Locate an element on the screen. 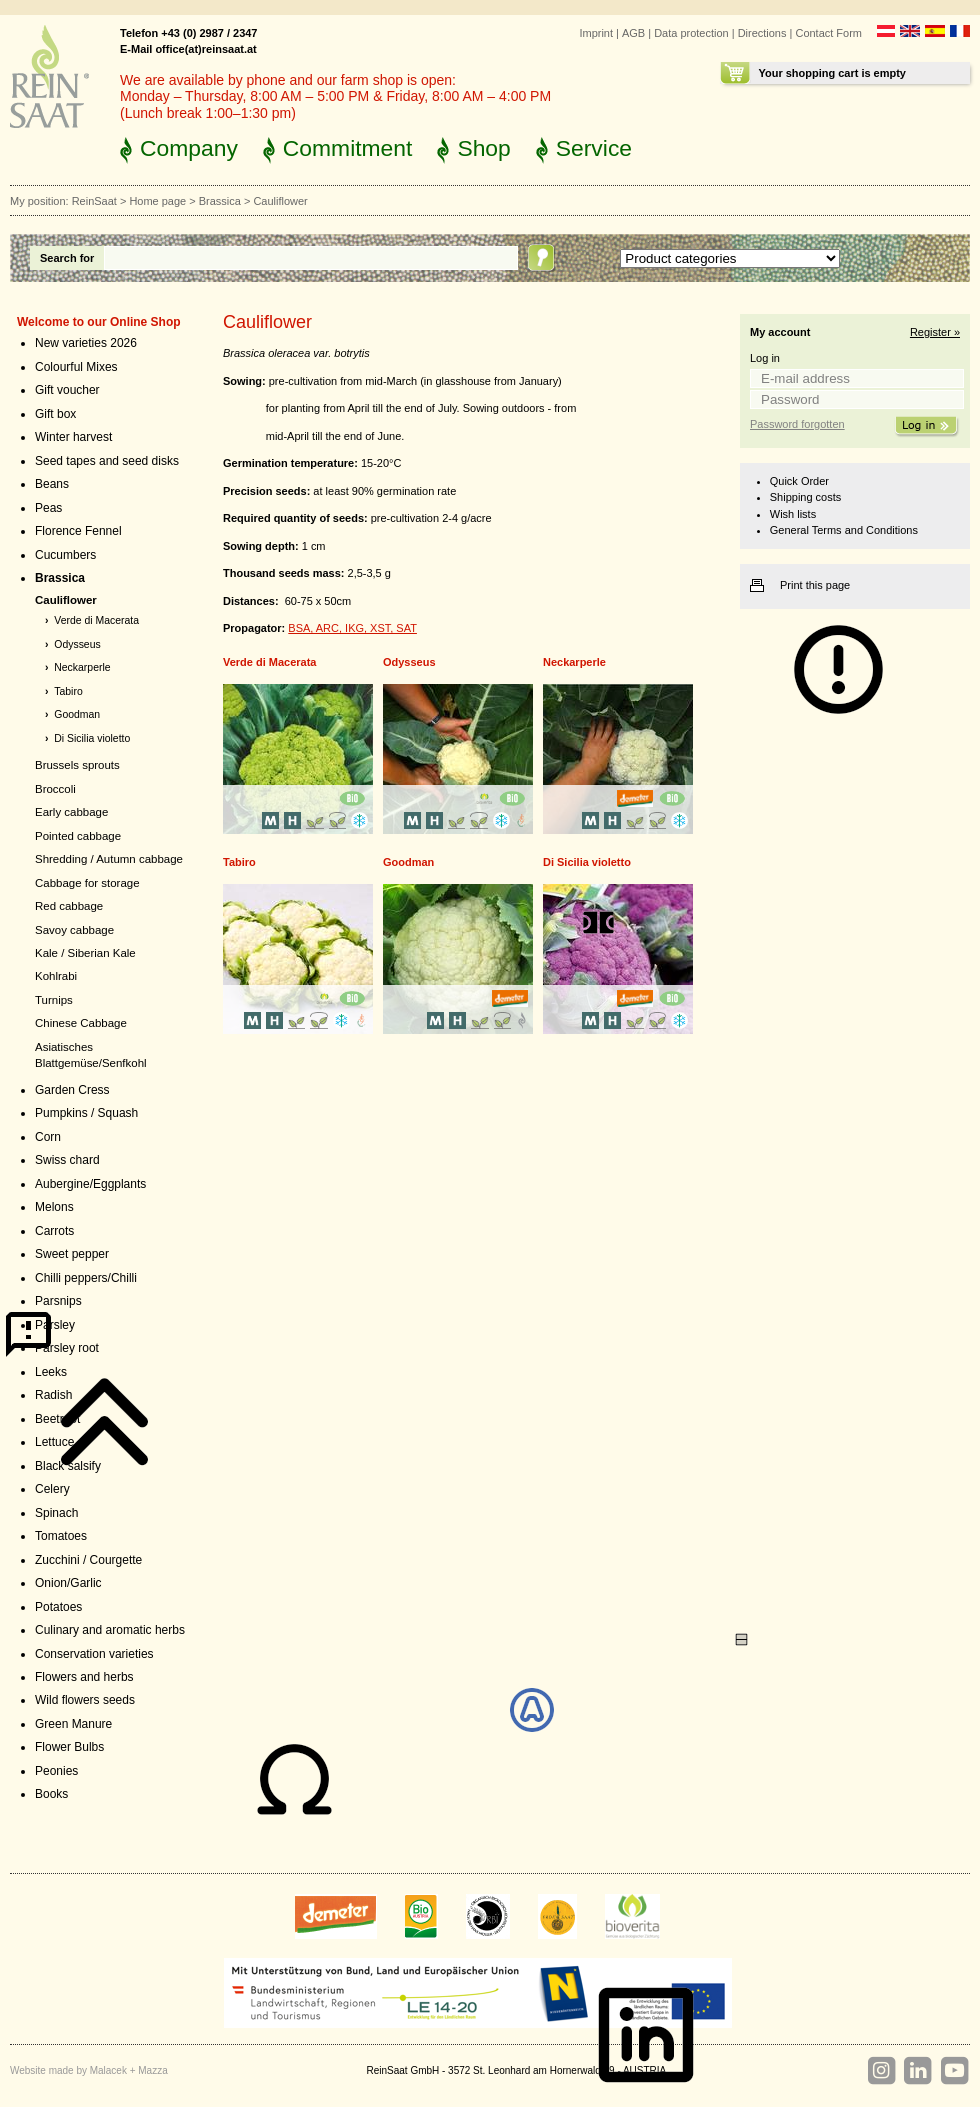 The height and width of the screenshot is (2107, 980). view basketball court information is located at coordinates (598, 922).